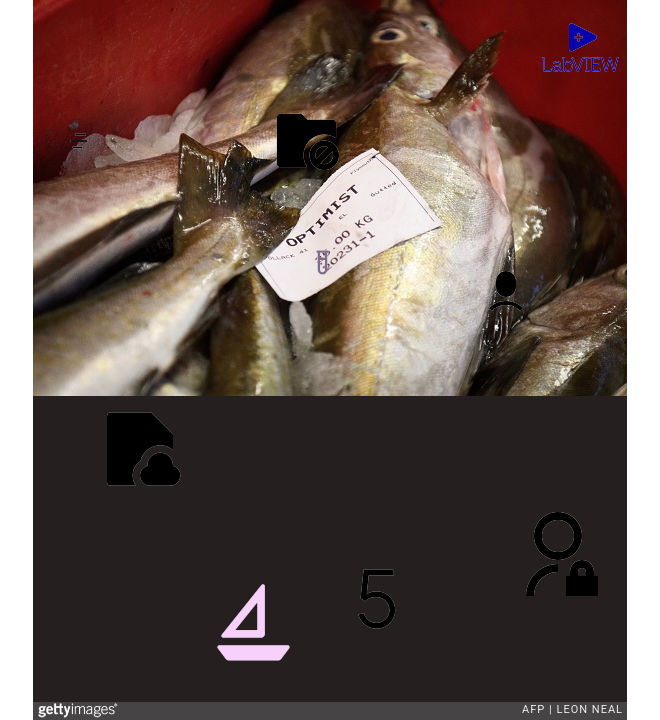 The width and height of the screenshot is (660, 720). What do you see at coordinates (306, 140) in the screenshot?
I see `access denied to this folder` at bounding box center [306, 140].